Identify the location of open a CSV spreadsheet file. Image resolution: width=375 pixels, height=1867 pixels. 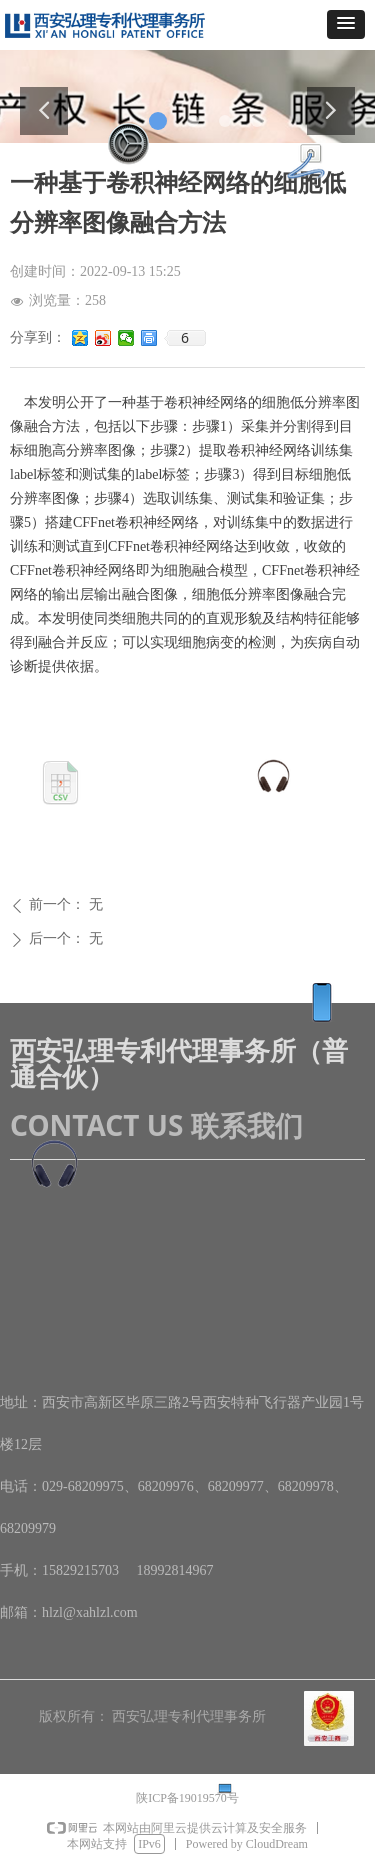
(60, 782).